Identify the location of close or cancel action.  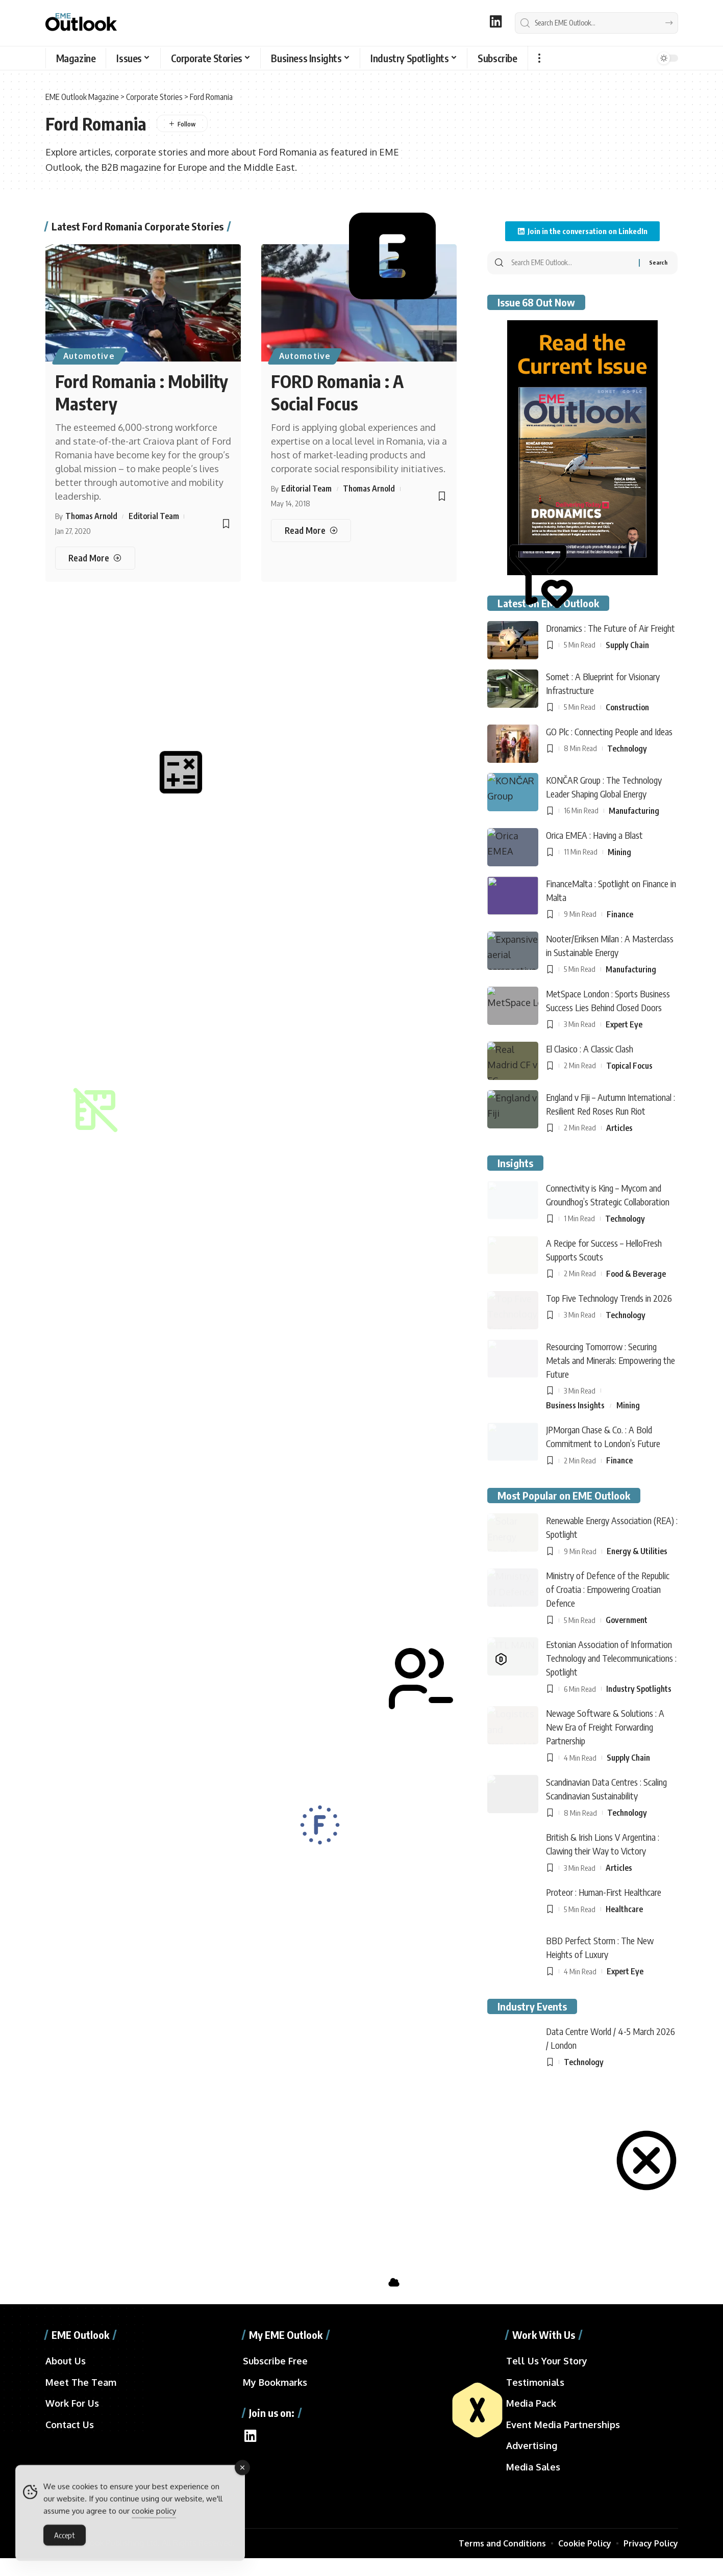
(477, 2410).